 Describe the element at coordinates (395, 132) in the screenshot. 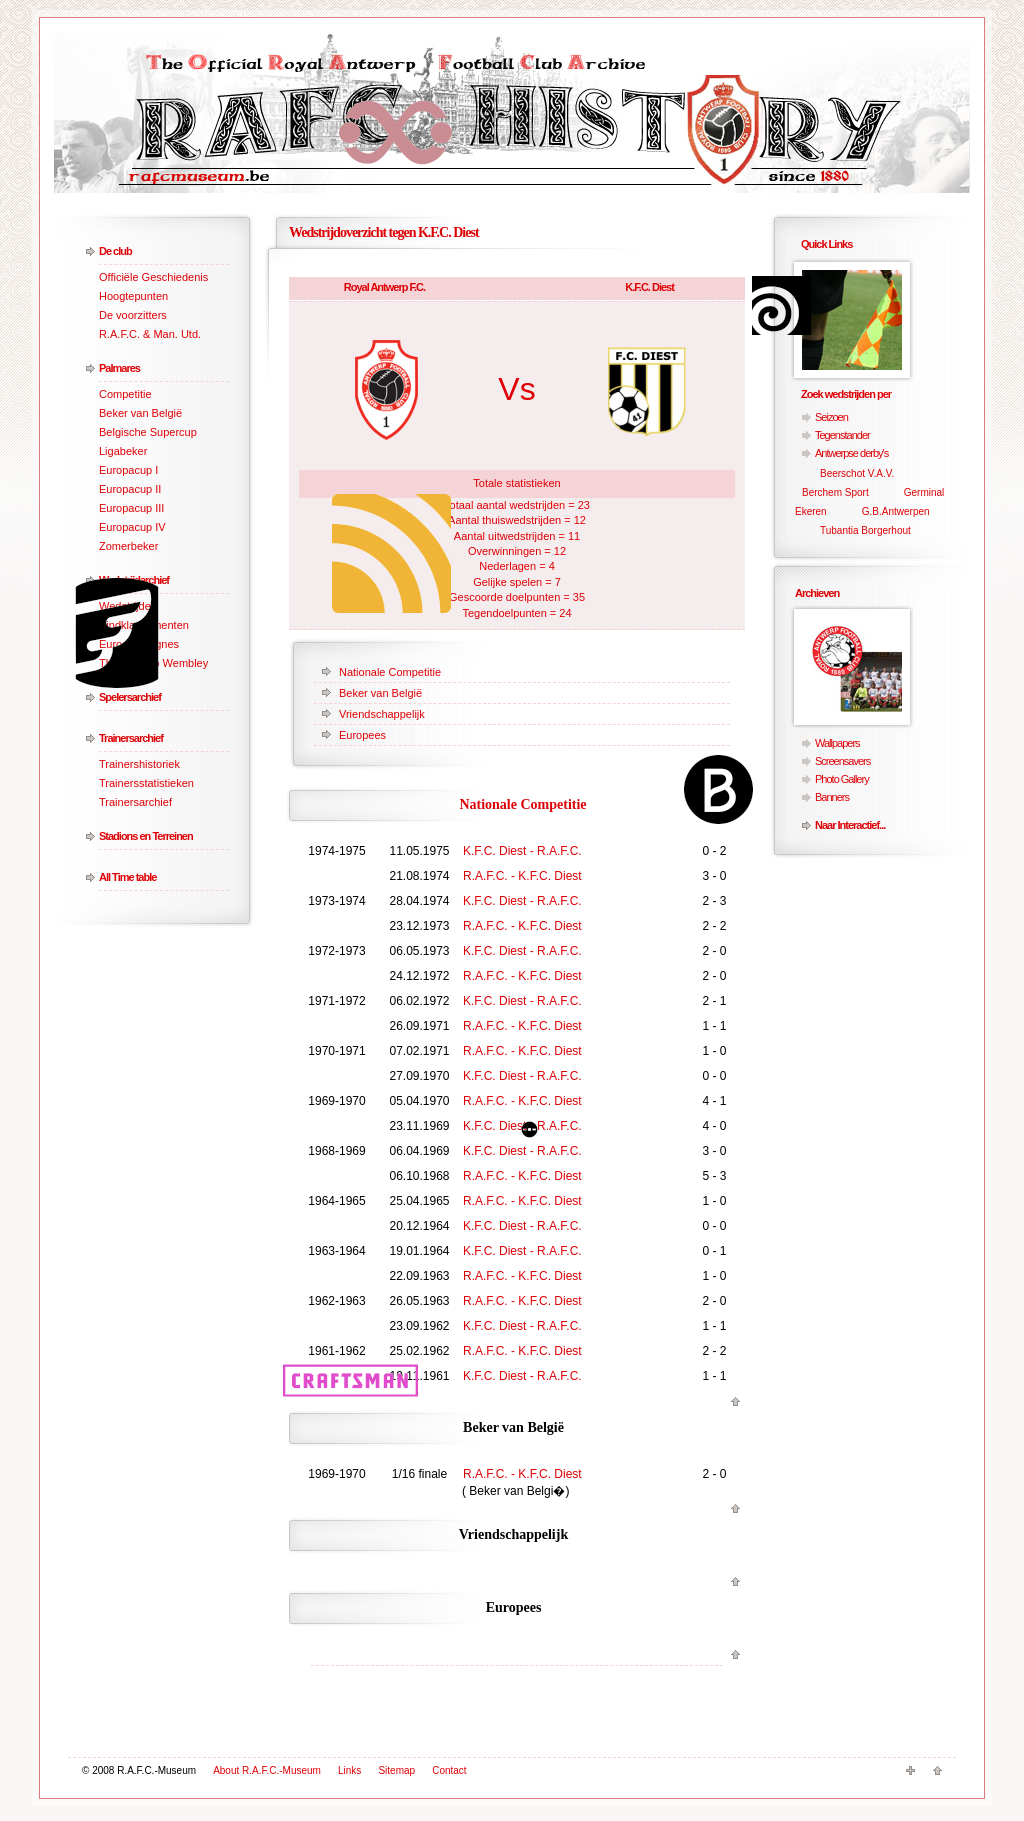

I see `immer library logo` at that location.